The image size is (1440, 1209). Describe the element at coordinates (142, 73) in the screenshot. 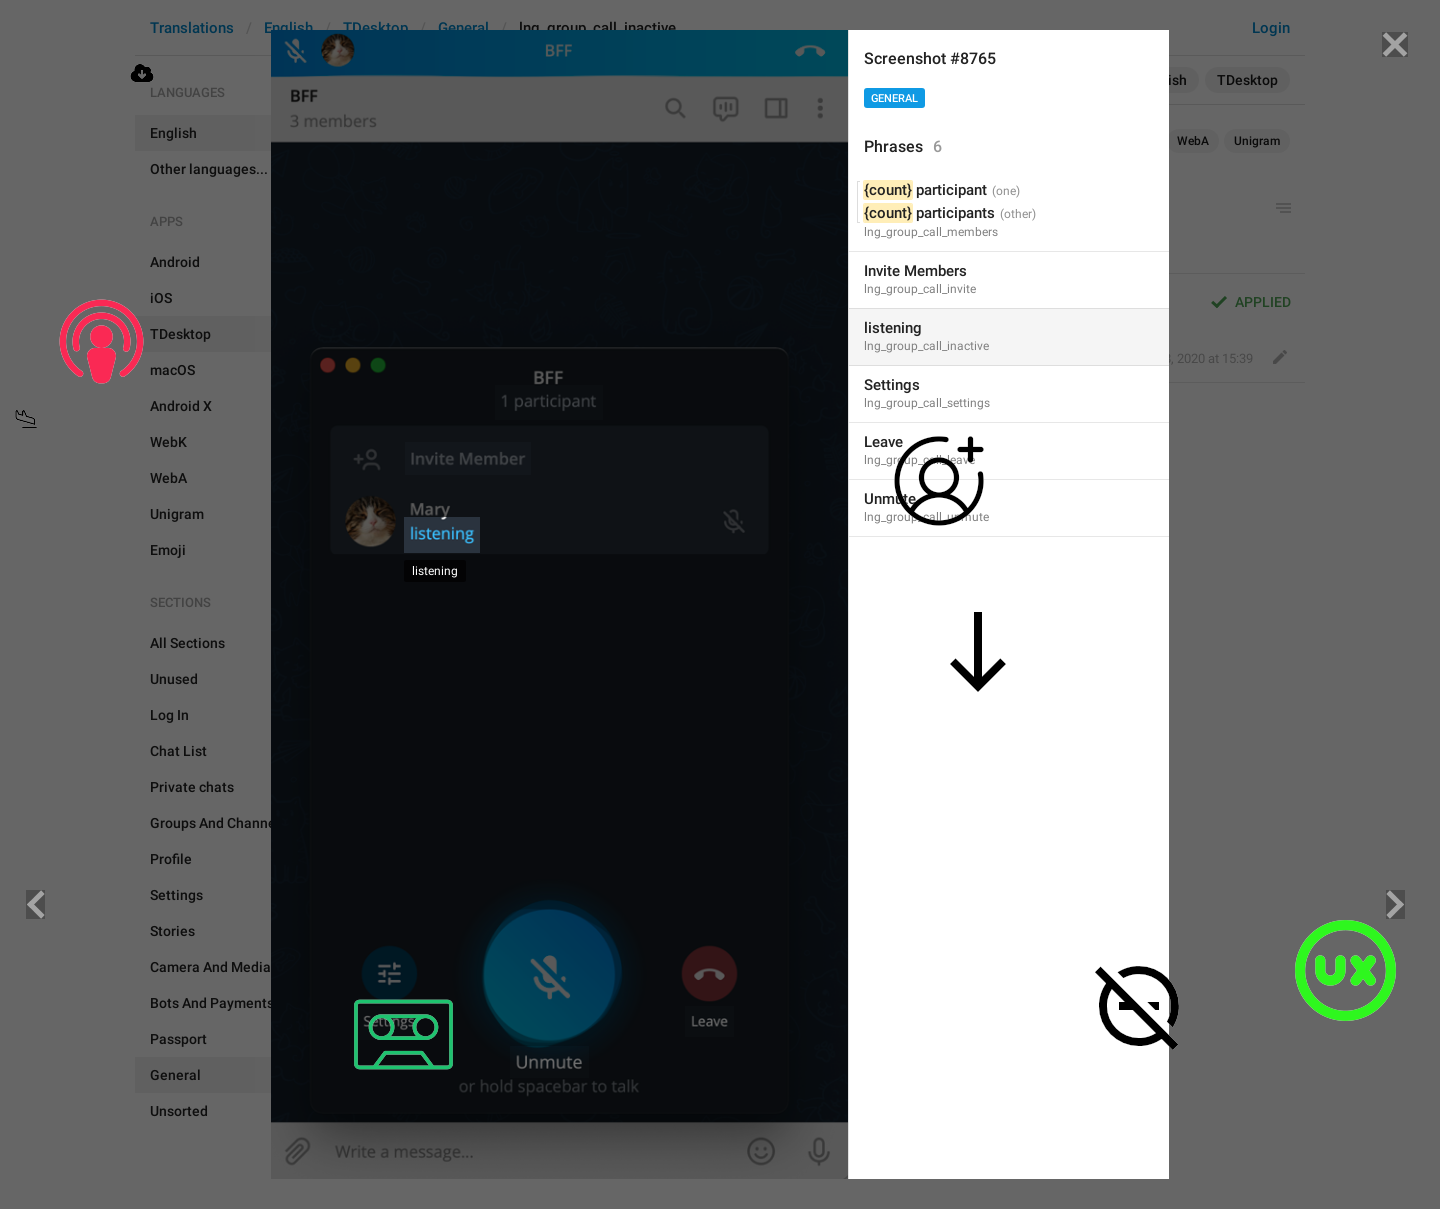

I see `download from cloud storage` at that location.